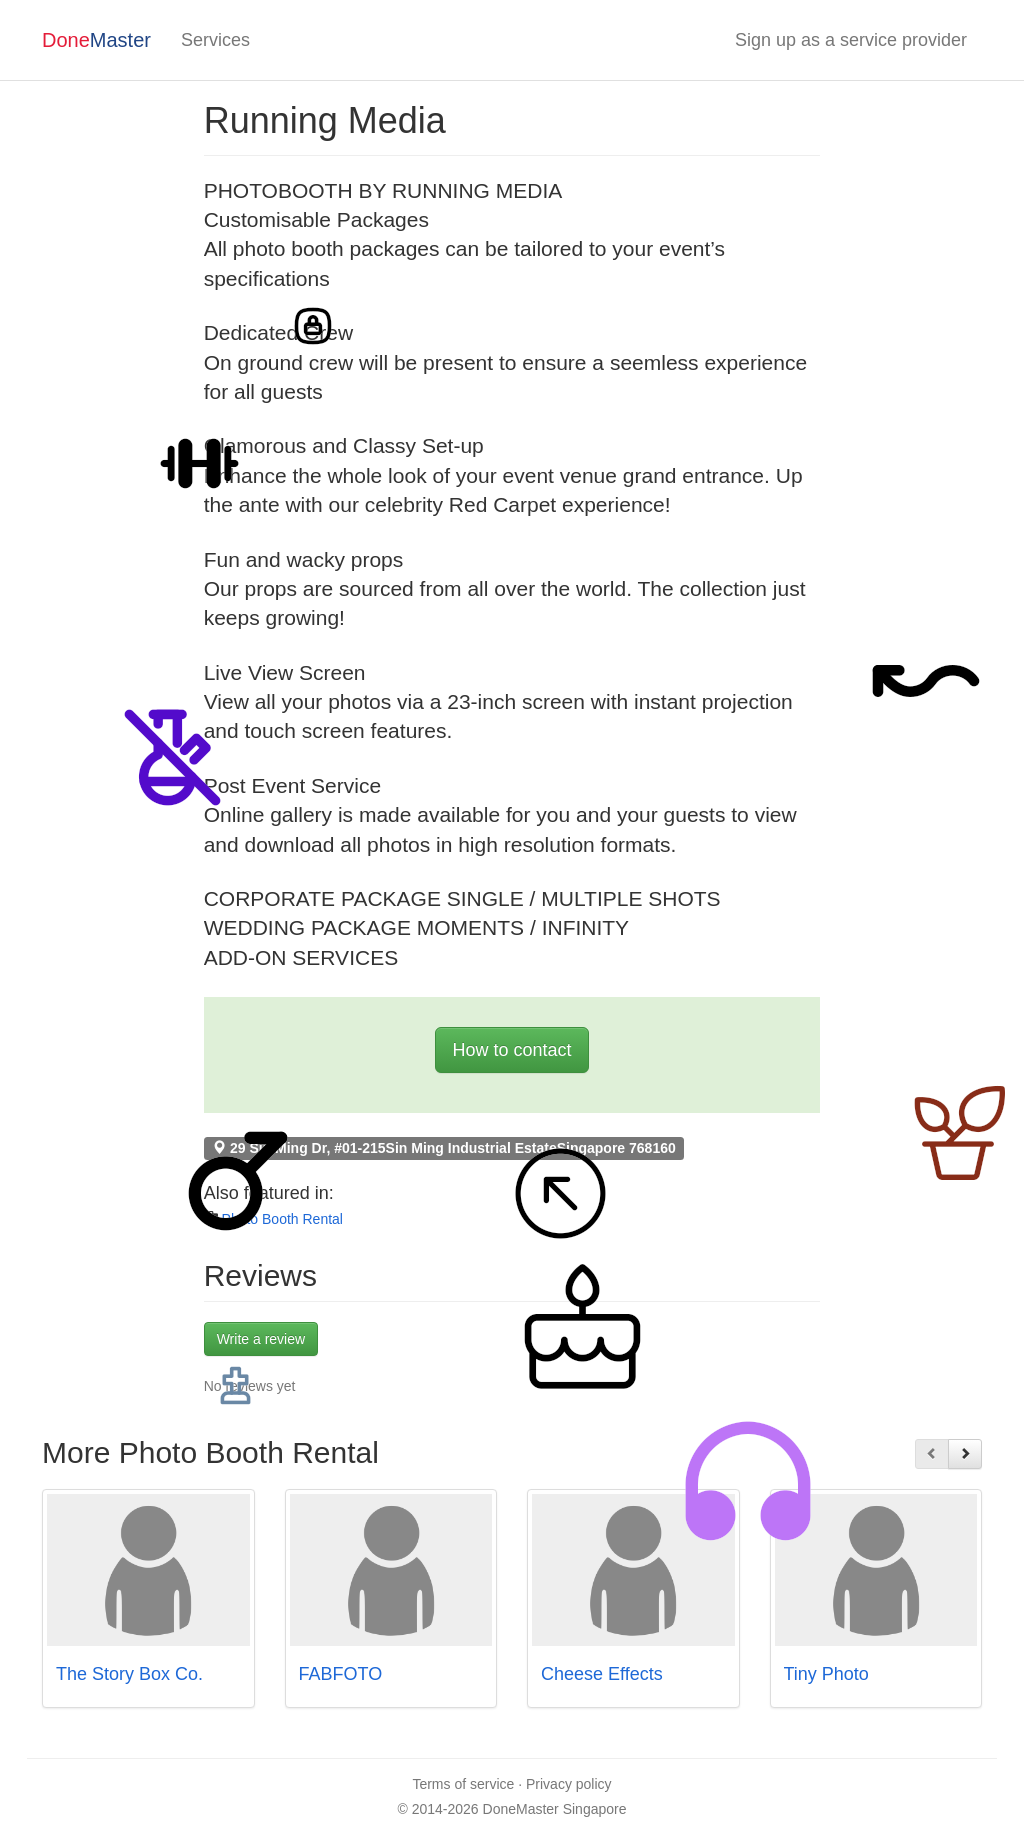  Describe the element at coordinates (560, 1193) in the screenshot. I see `navigate back to previous screen` at that location.